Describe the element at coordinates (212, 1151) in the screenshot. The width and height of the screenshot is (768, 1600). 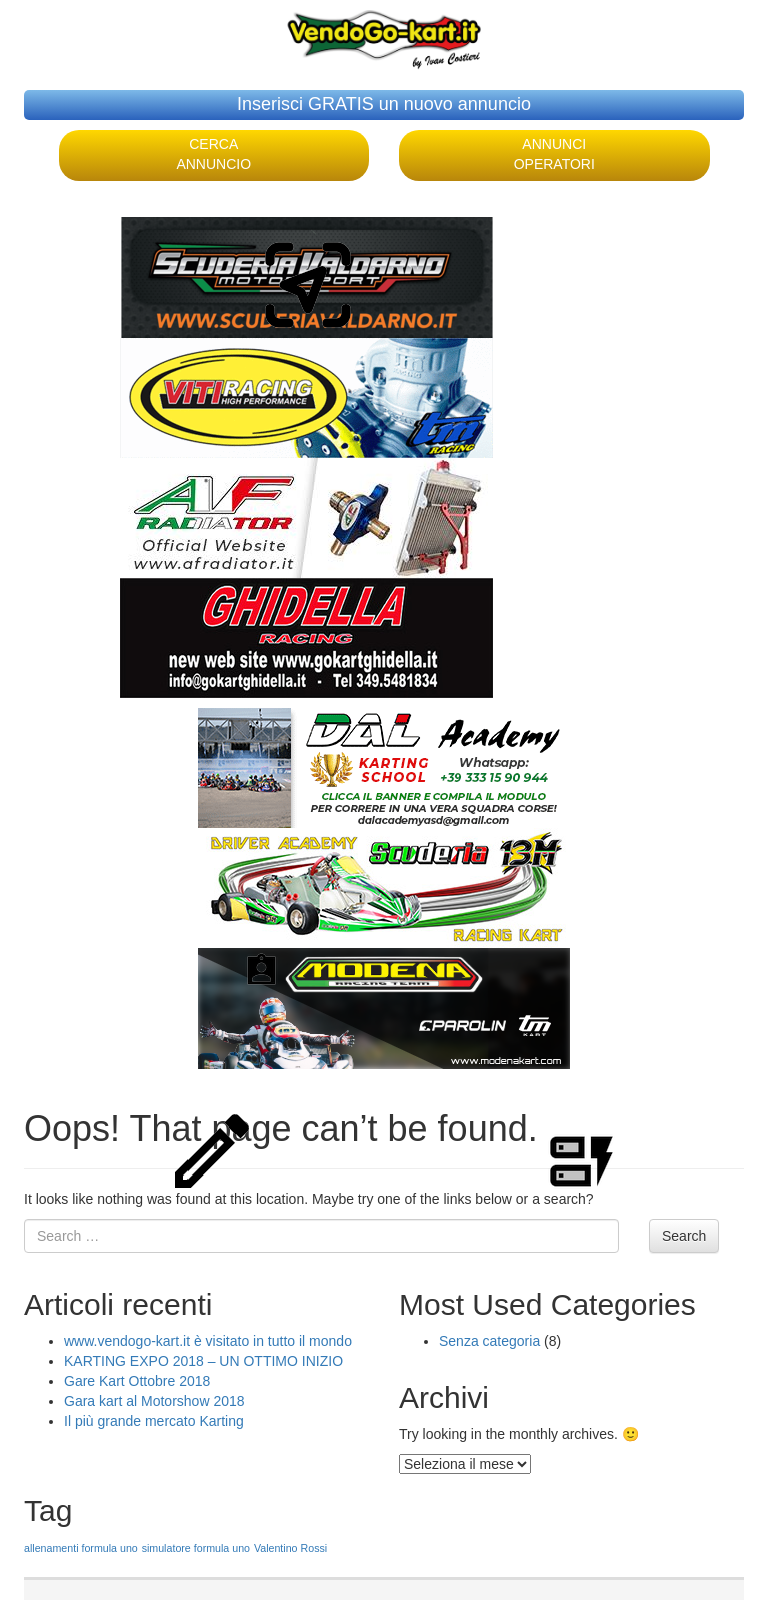
I see `create or compose new content` at that location.